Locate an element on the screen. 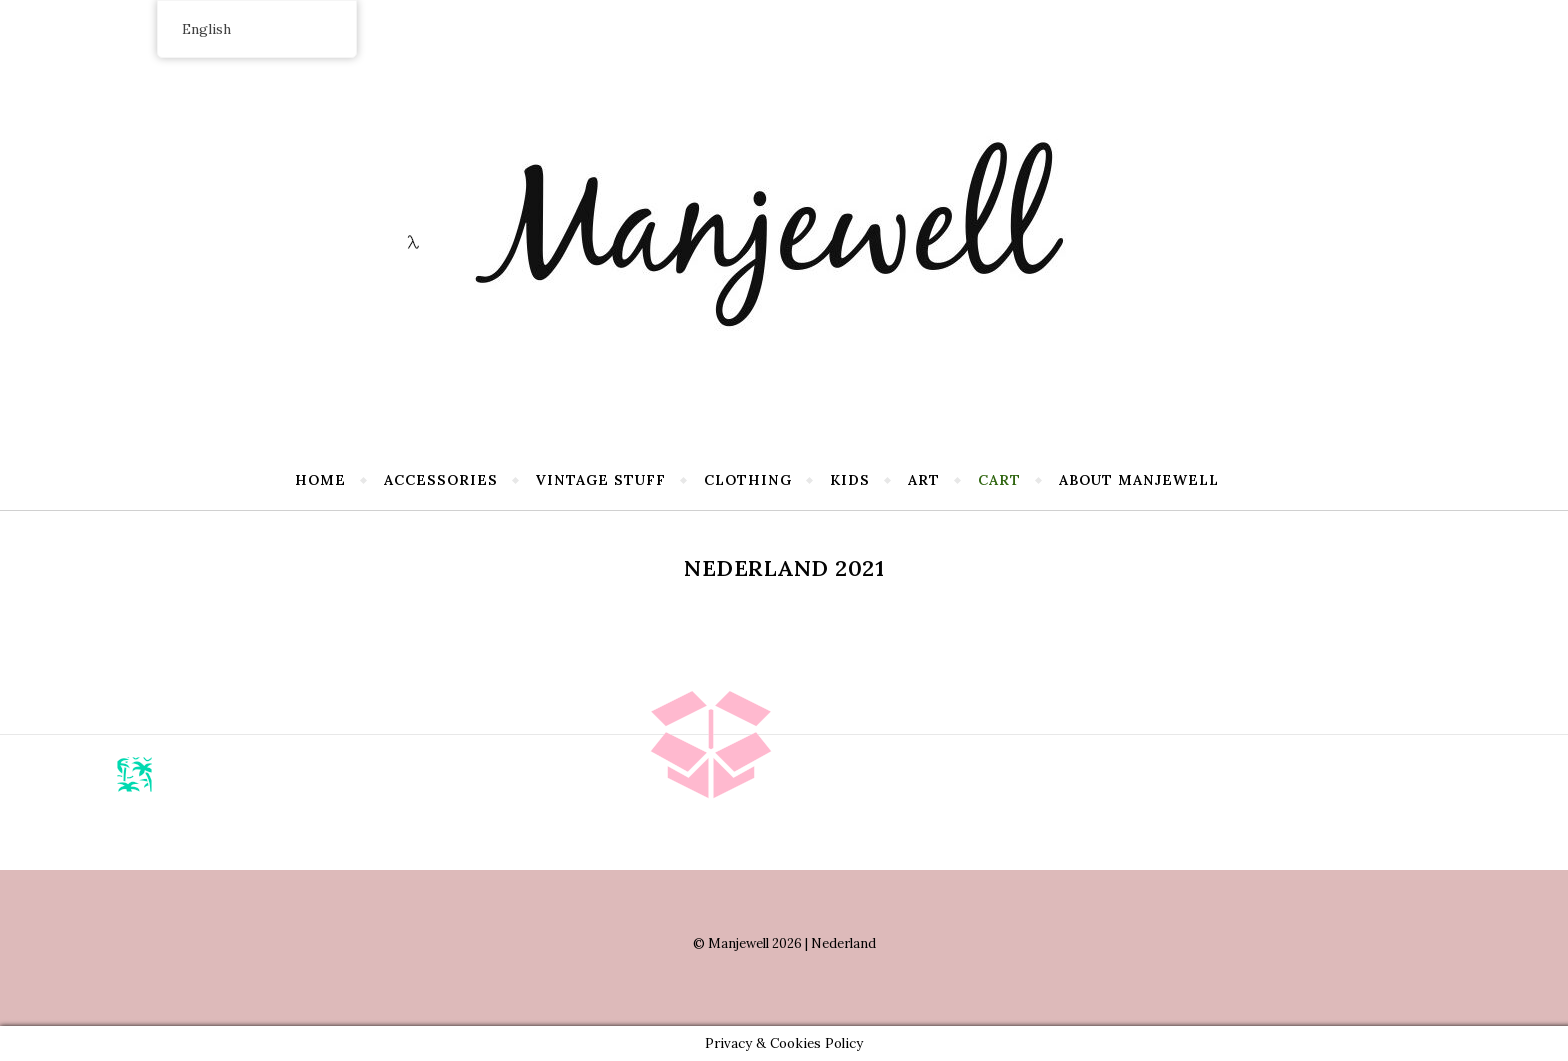  access lambda or serverless function settings is located at coordinates (413, 242).